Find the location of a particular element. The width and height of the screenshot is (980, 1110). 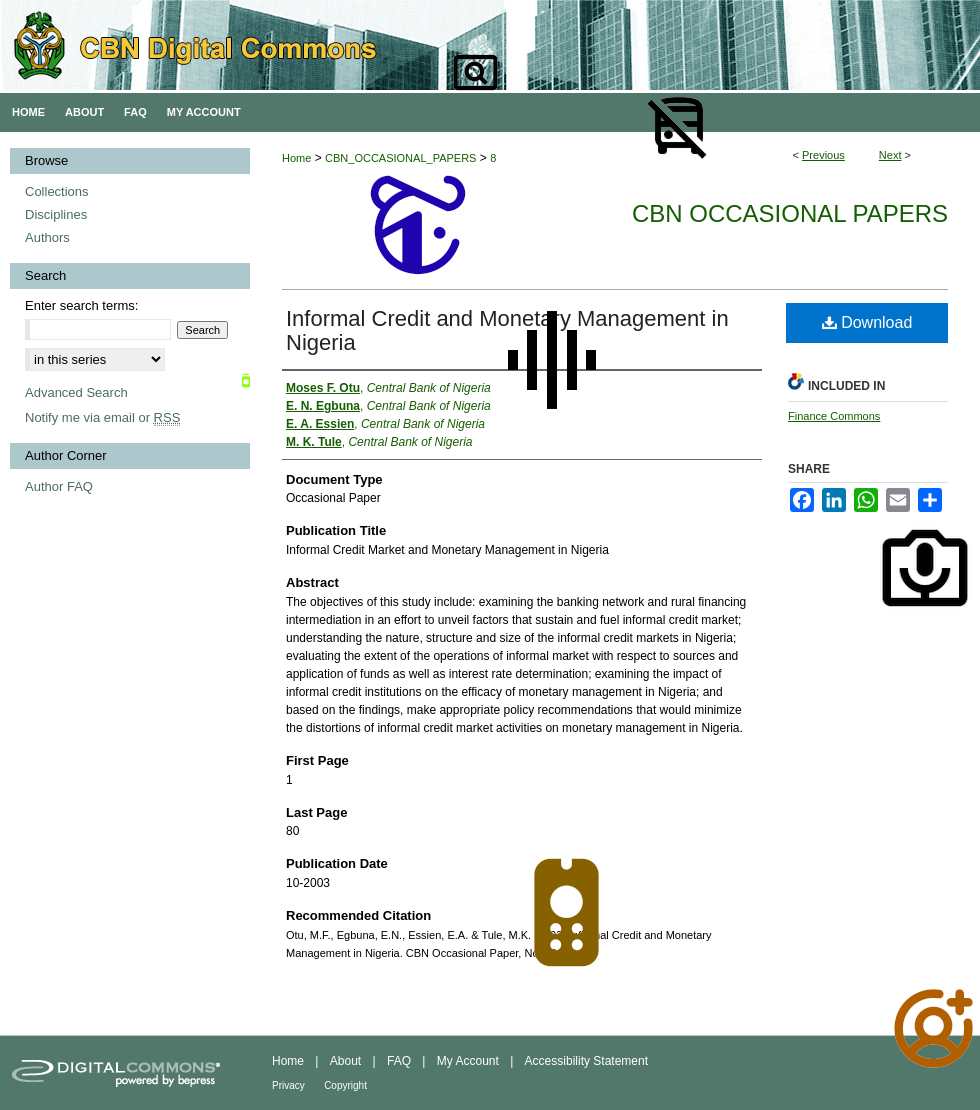

control a connected device remotely is located at coordinates (566, 912).